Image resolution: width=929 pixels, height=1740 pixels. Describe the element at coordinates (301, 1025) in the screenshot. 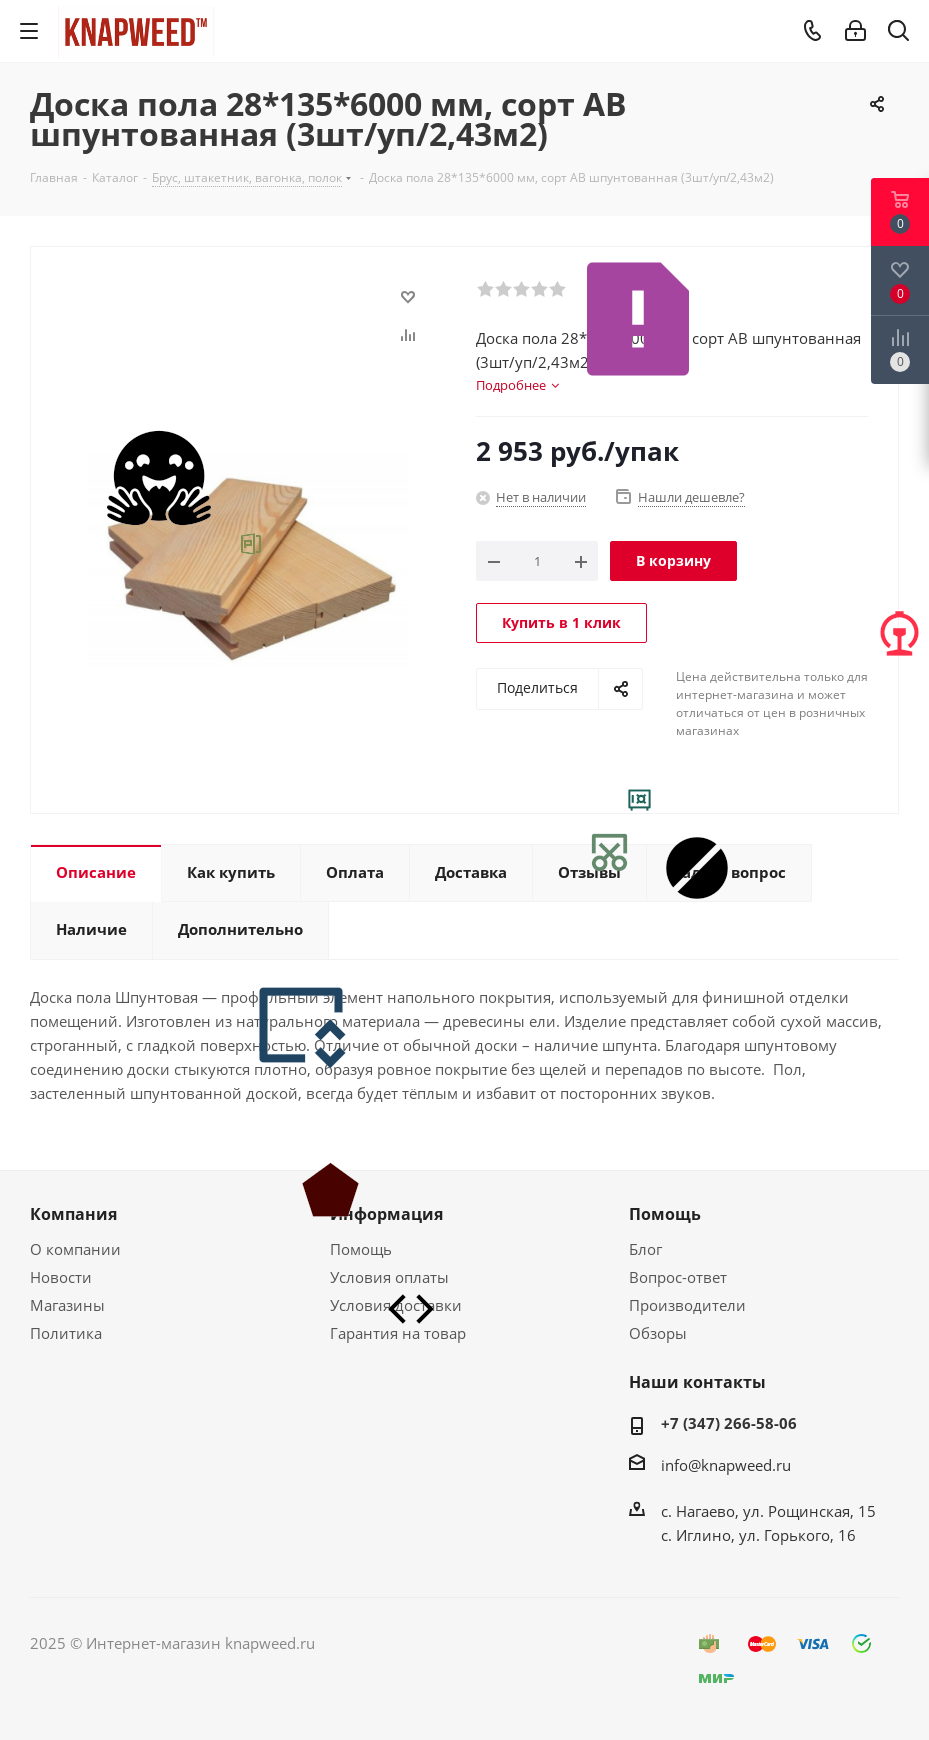

I see `open a dropdown menu to select from options` at that location.